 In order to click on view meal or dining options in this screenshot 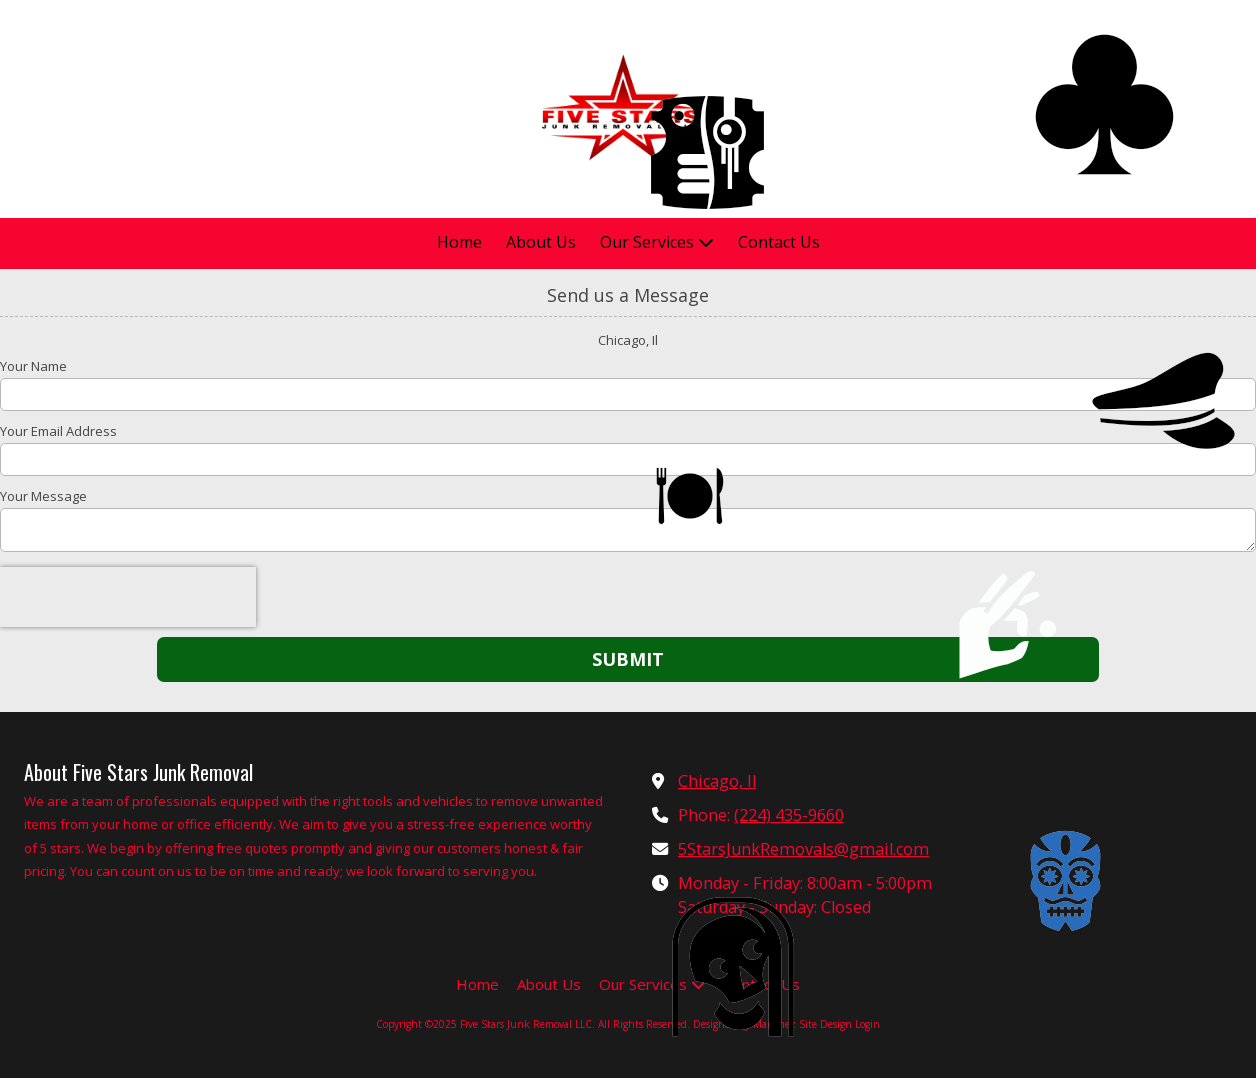, I will do `click(690, 496)`.